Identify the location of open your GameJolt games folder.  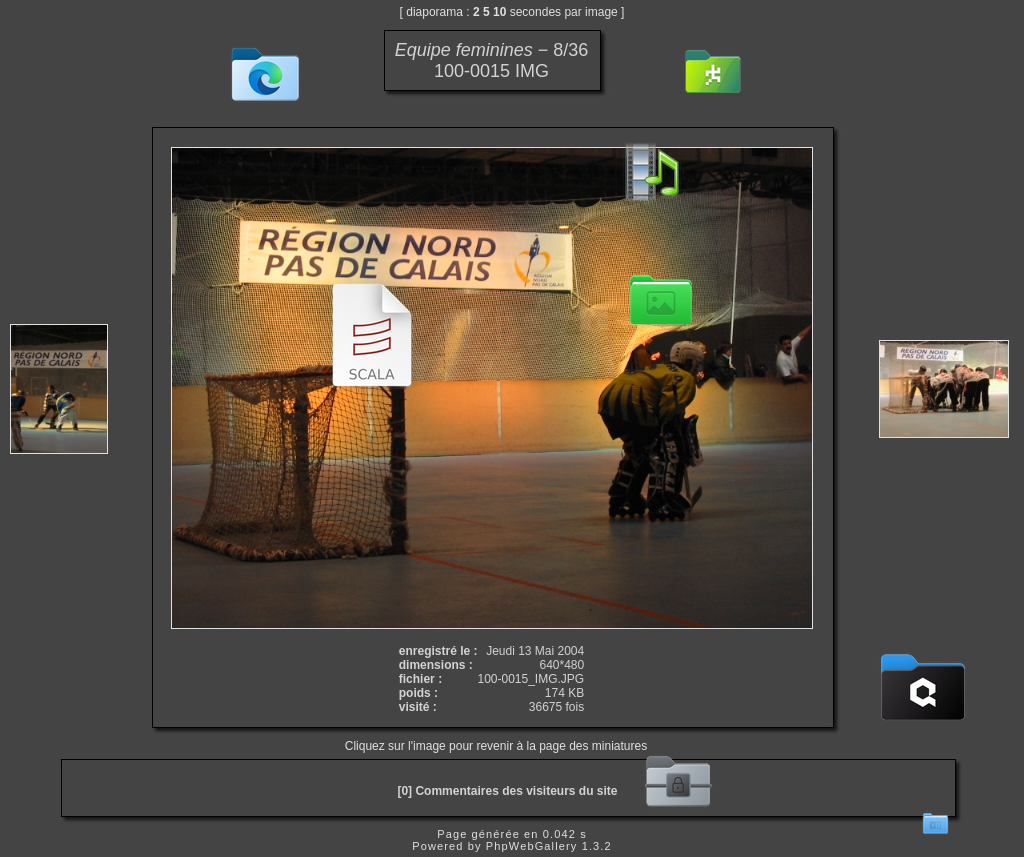
(713, 73).